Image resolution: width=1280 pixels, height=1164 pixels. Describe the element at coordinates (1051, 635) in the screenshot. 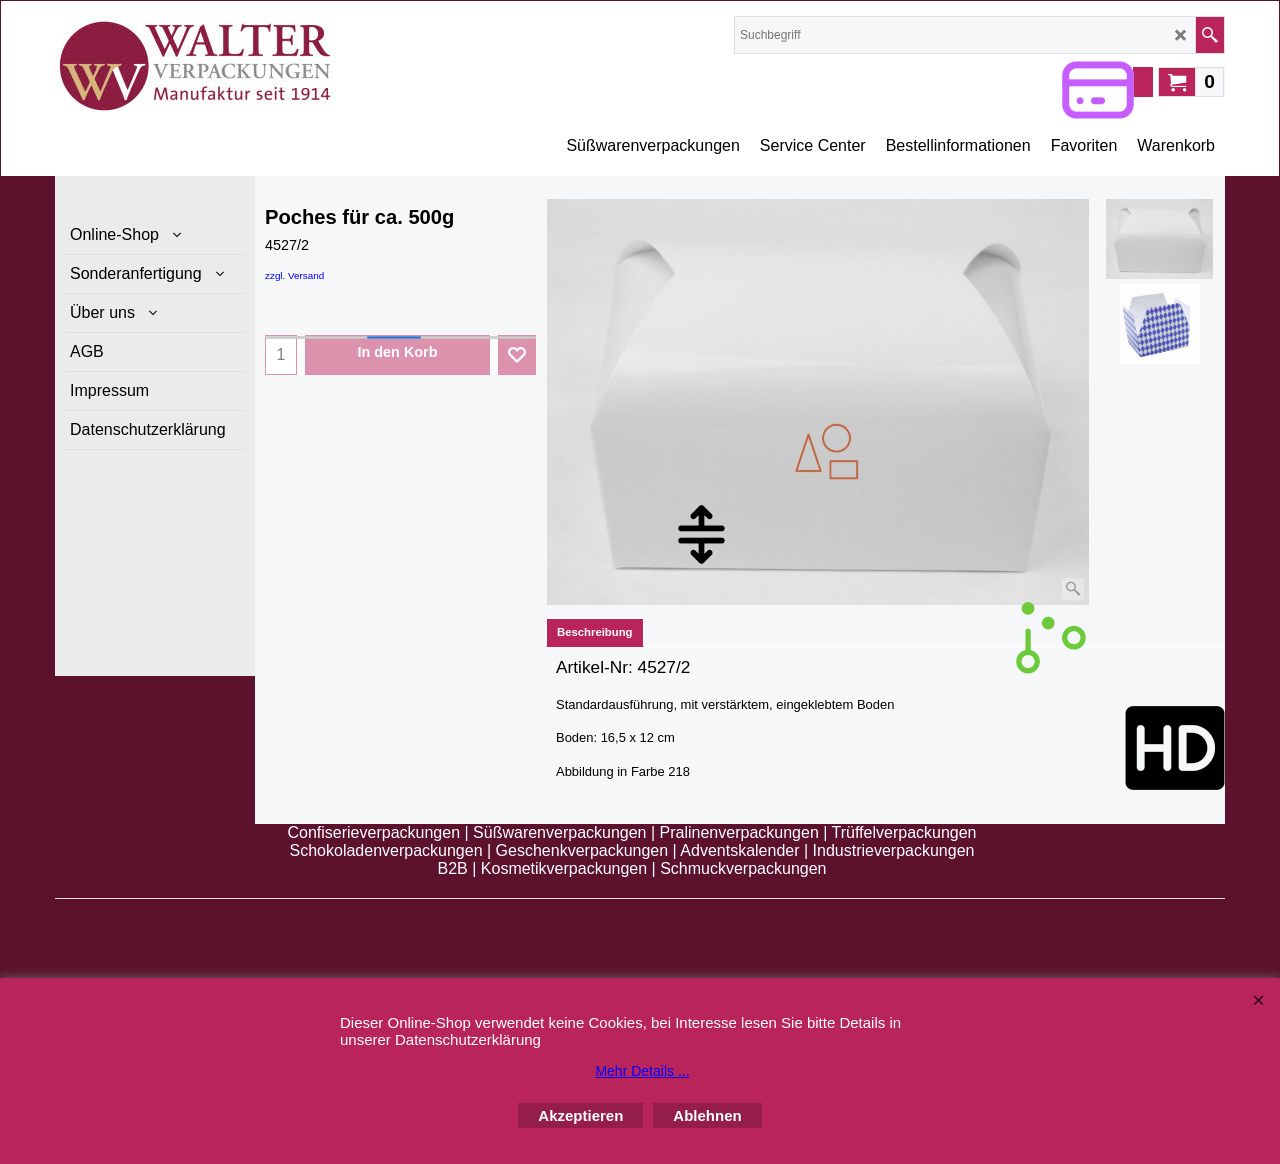

I see `view the merge queue for pending pull requests` at that location.